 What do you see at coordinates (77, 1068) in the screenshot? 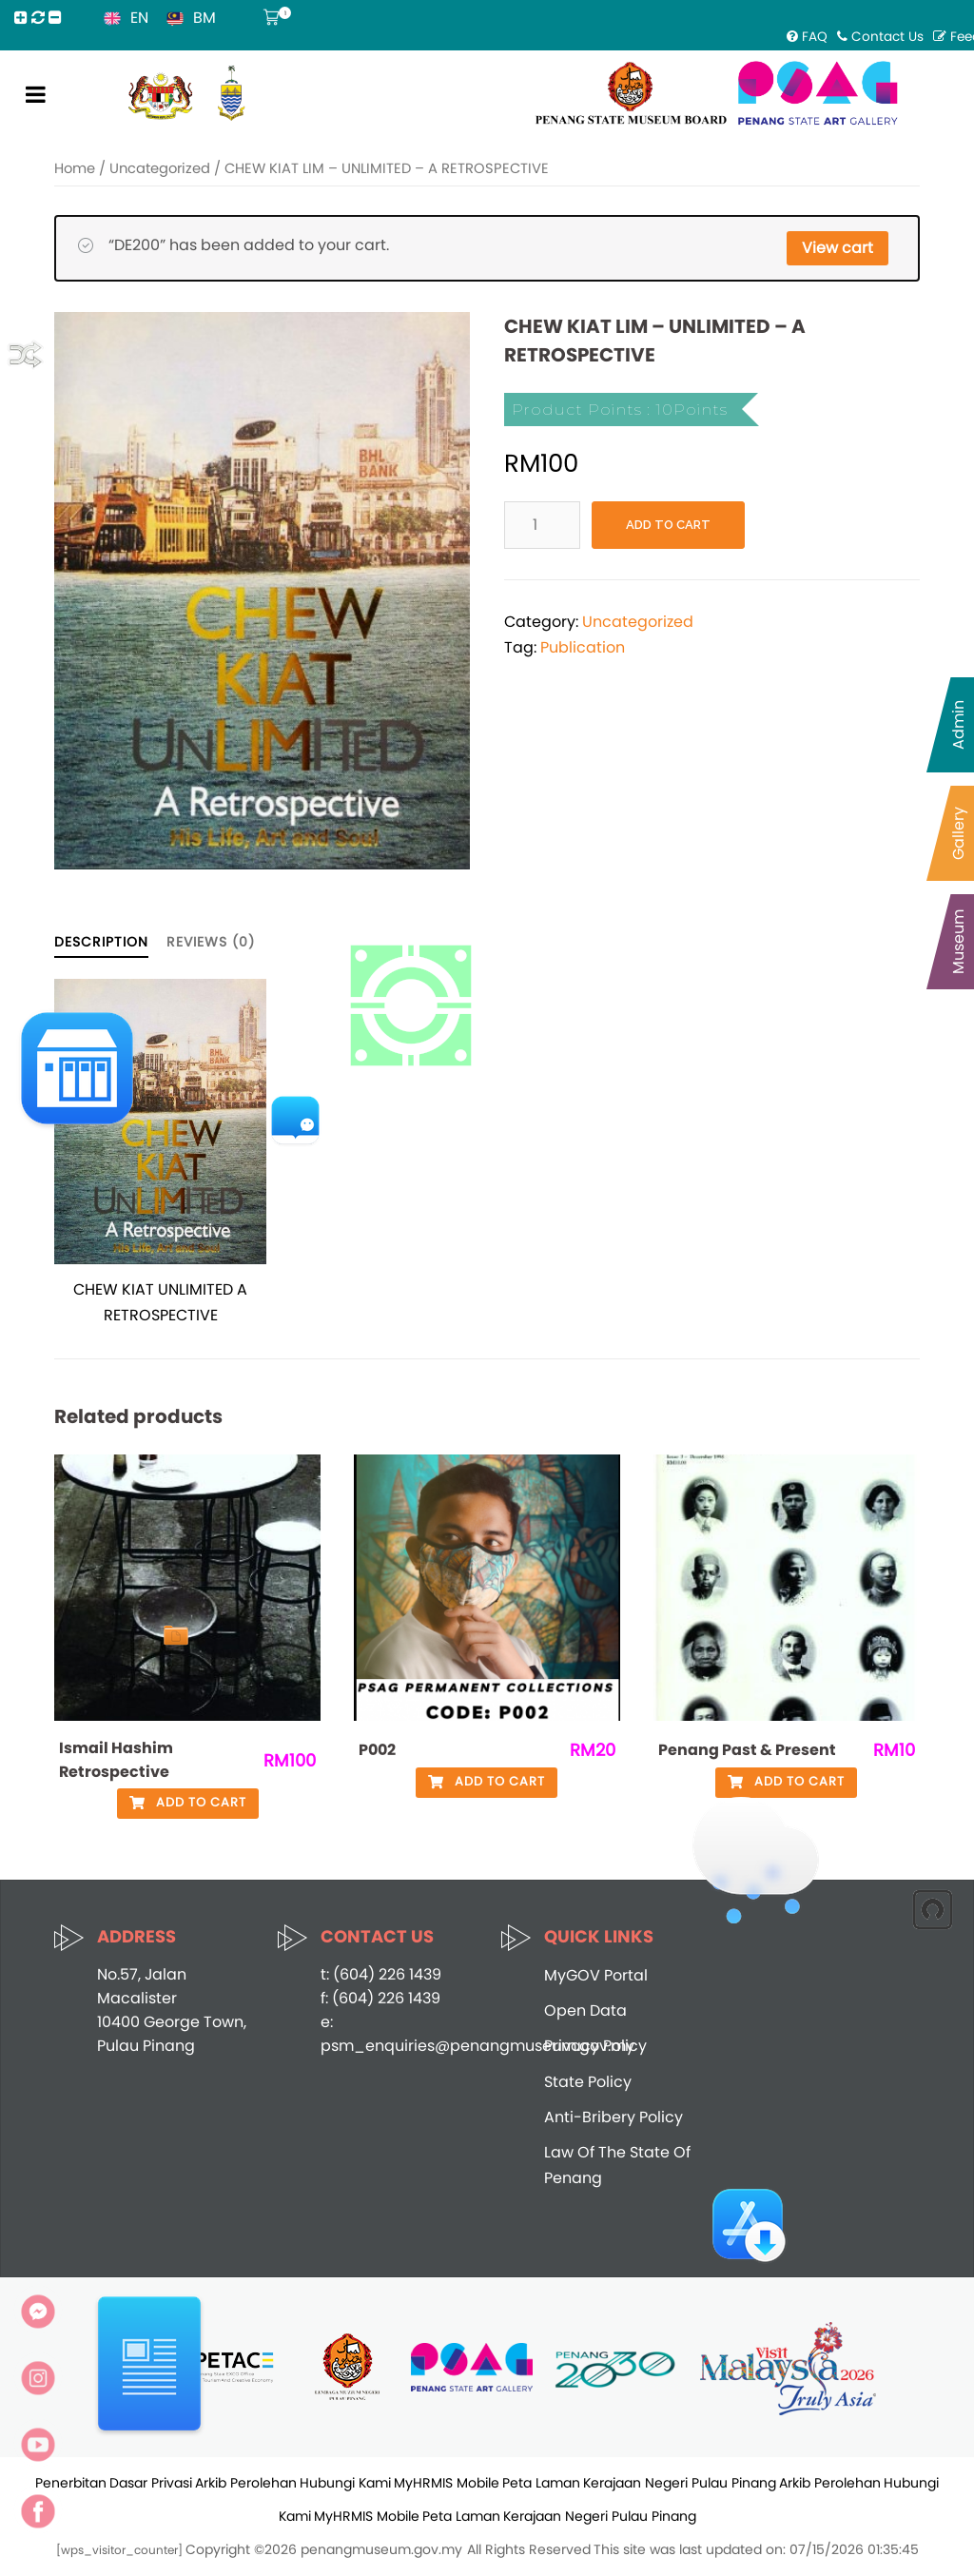
I see `open synology nas management app` at bounding box center [77, 1068].